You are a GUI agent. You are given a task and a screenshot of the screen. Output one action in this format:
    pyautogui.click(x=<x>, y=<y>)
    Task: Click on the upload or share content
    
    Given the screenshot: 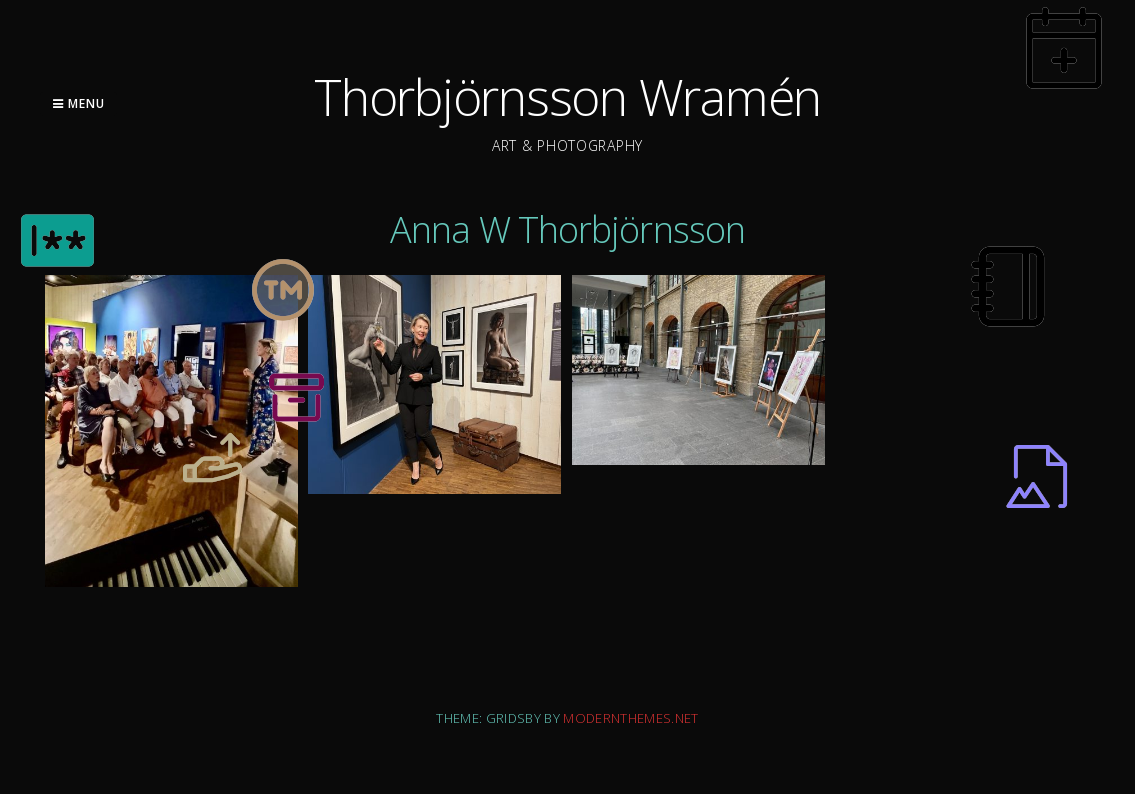 What is the action you would take?
    pyautogui.click(x=214, y=460)
    